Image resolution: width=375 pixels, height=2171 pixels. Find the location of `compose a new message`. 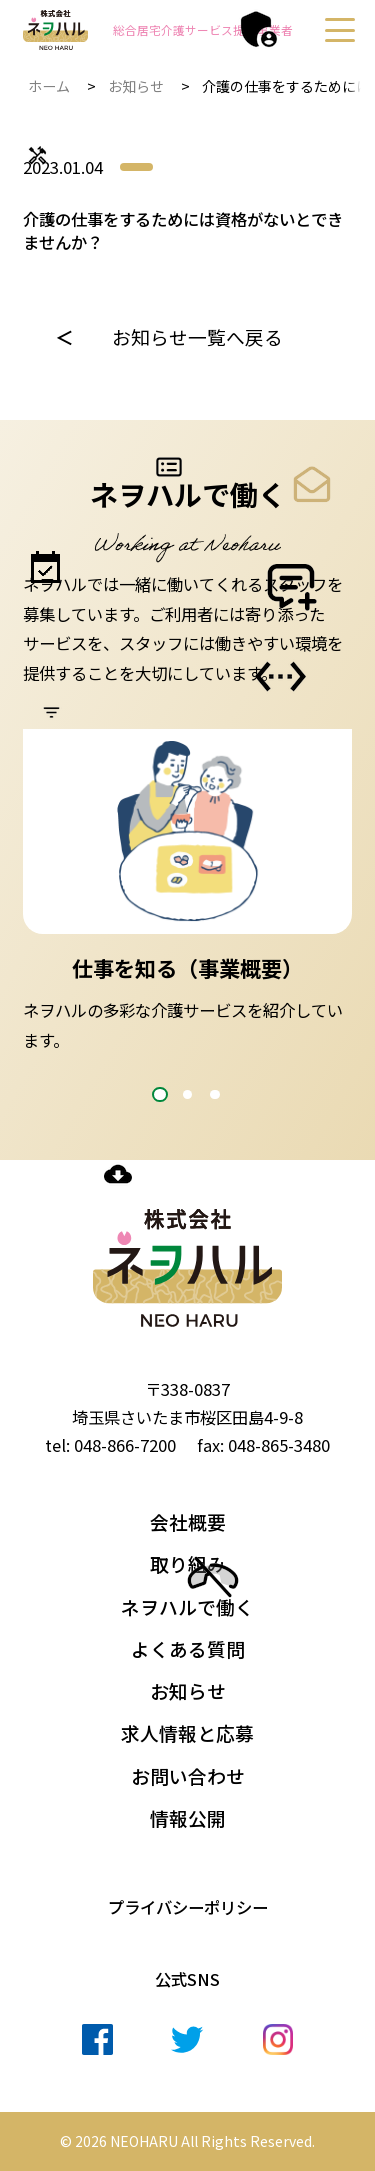

compose a new message is located at coordinates (291, 585).